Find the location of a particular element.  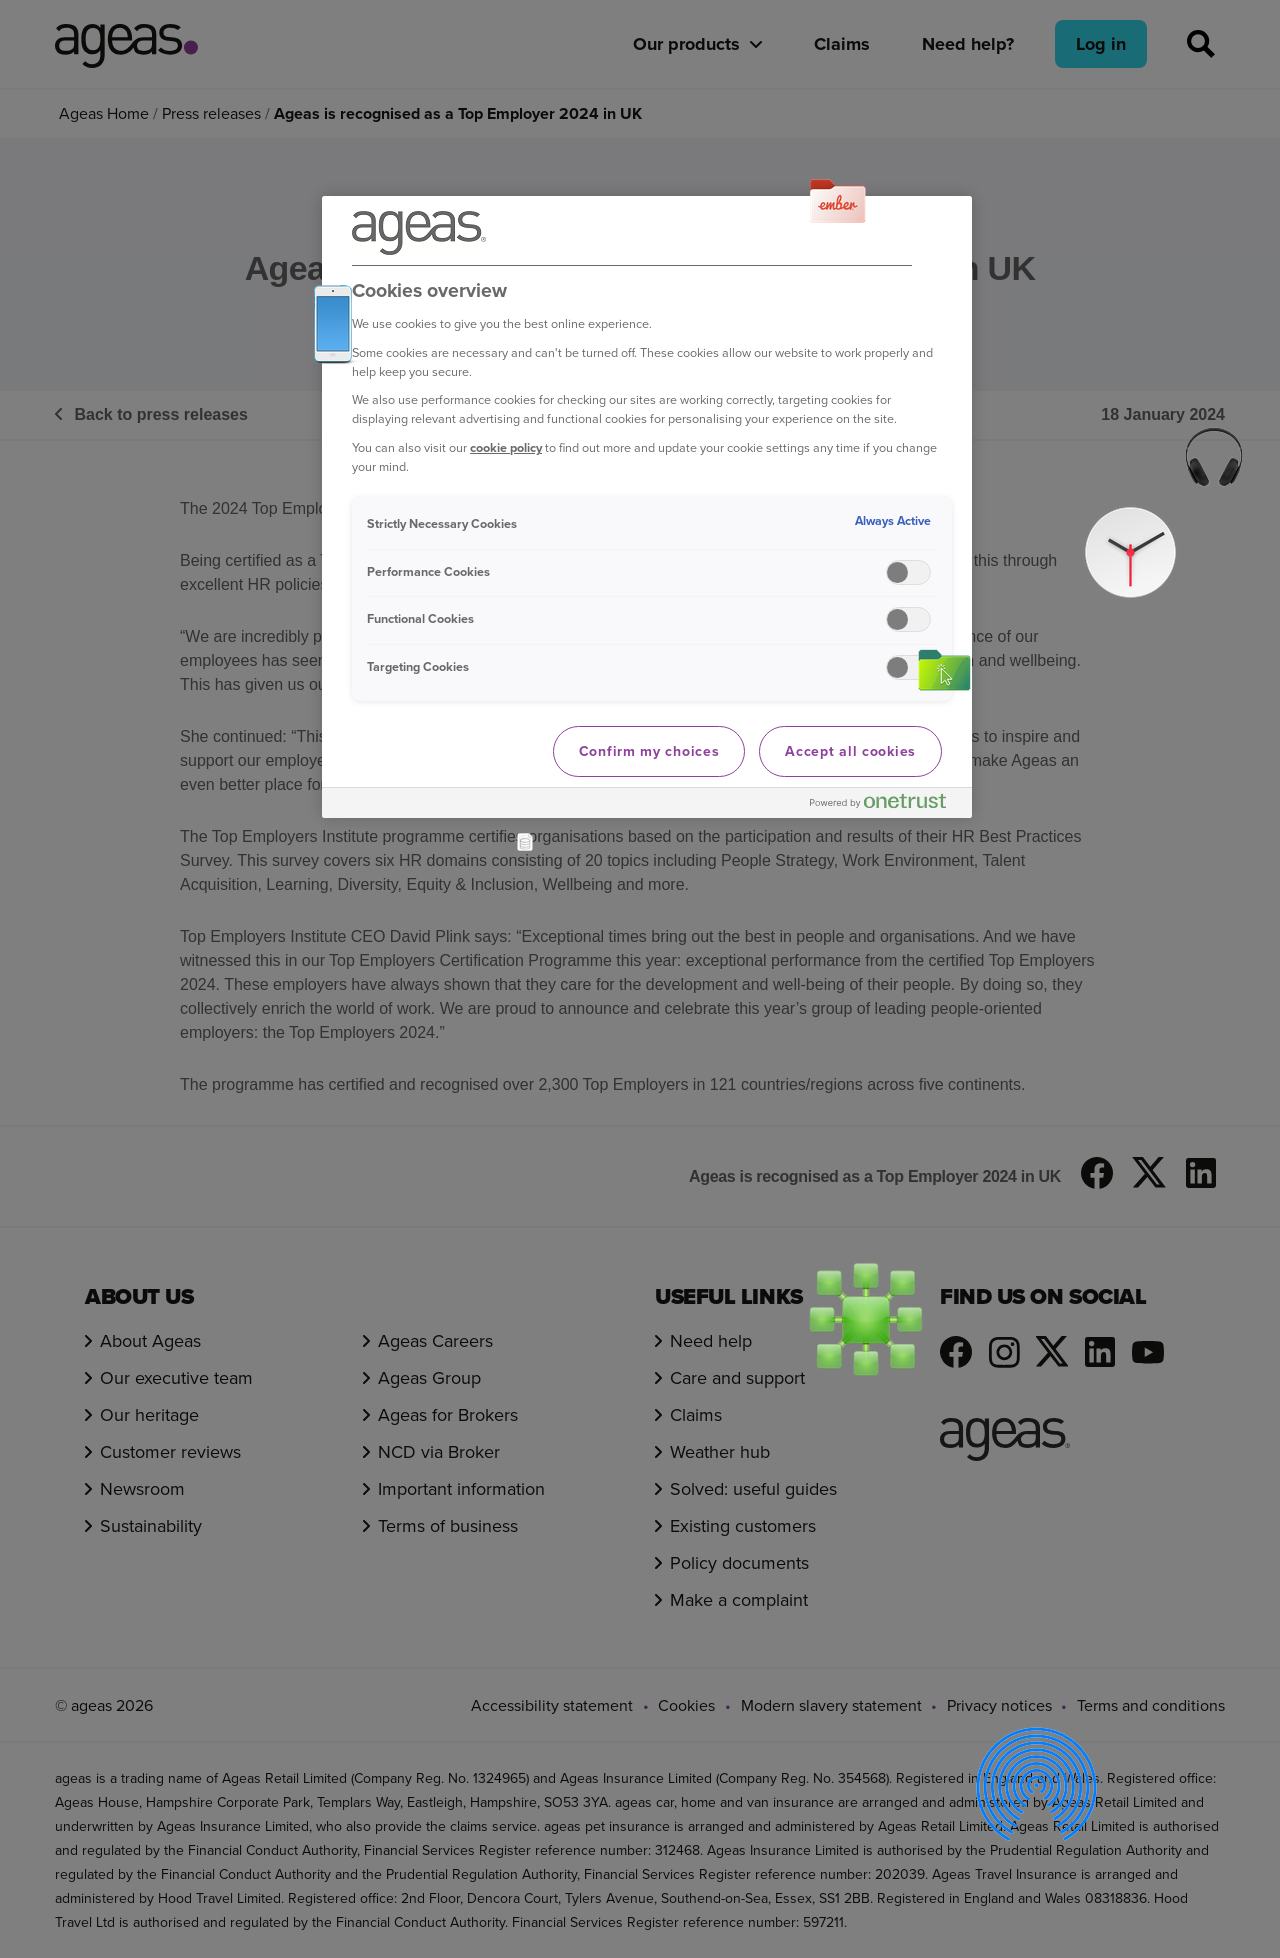

connect bluetooth headphones is located at coordinates (1214, 458).